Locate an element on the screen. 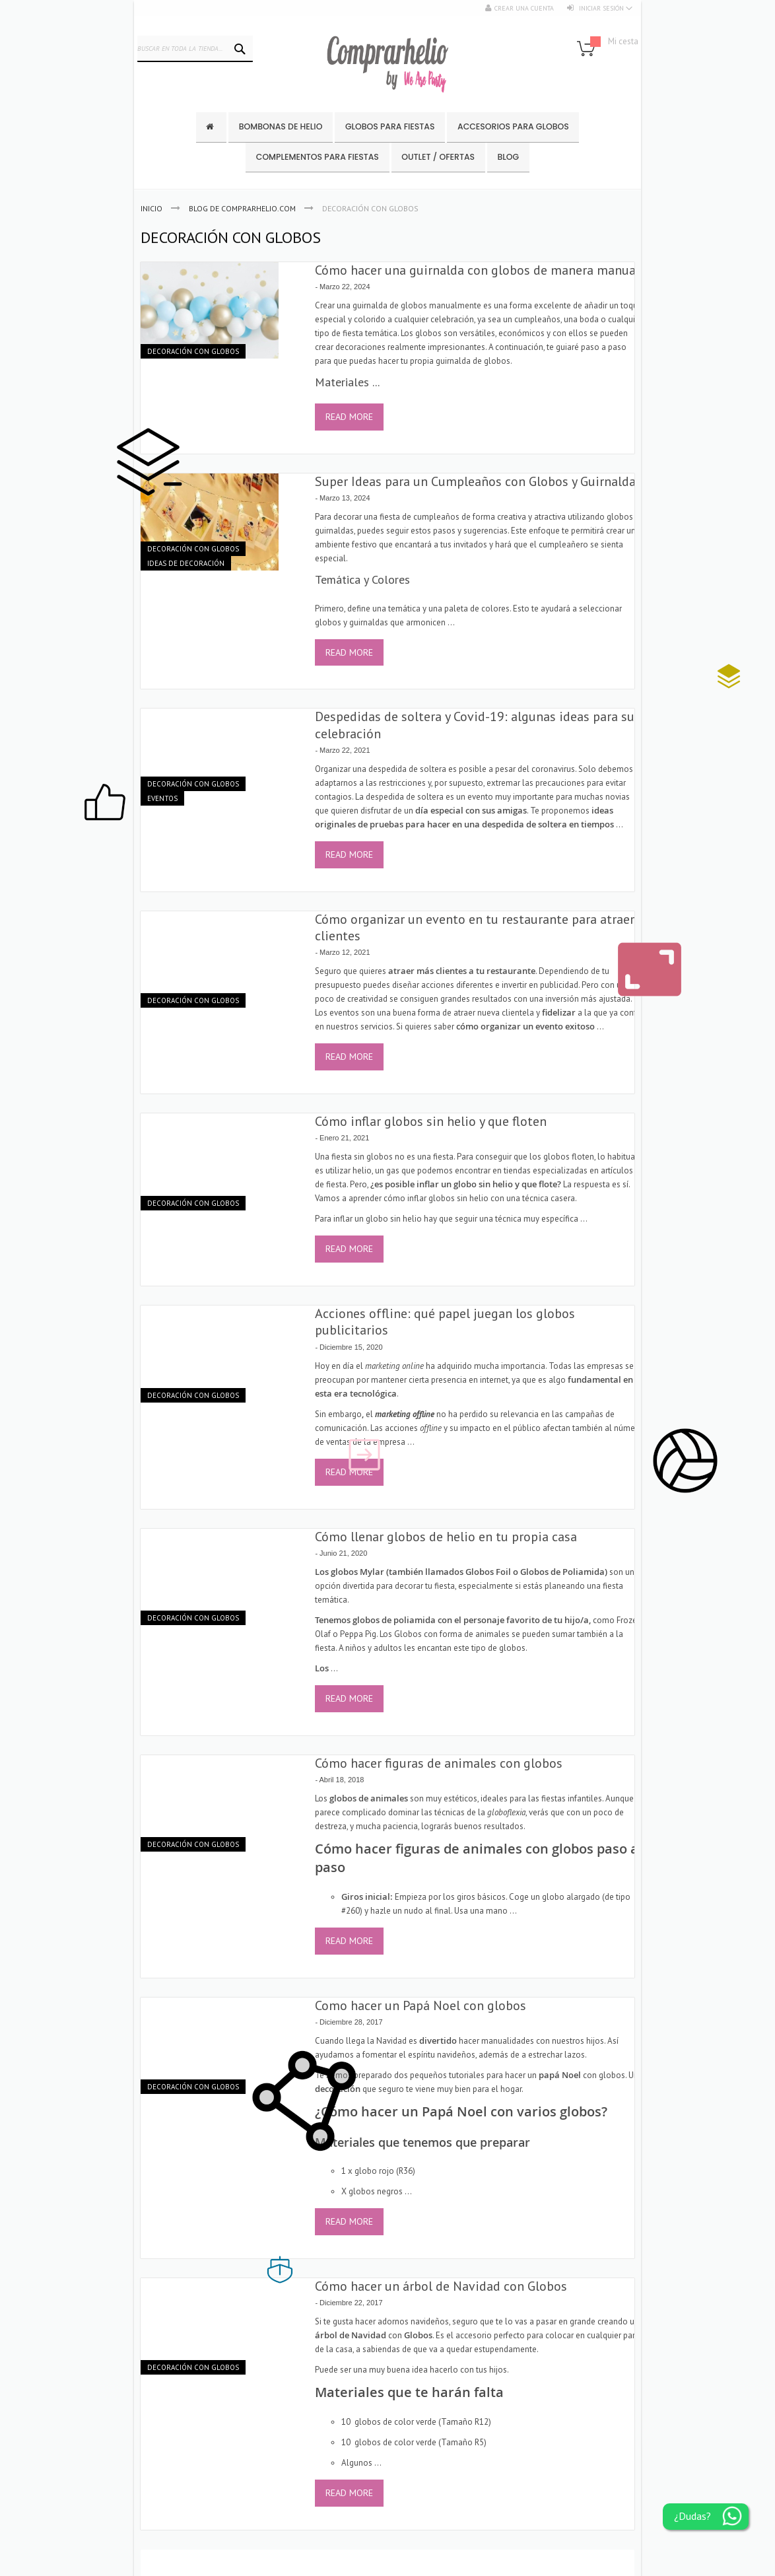  create a polygon shape is located at coordinates (306, 2101).